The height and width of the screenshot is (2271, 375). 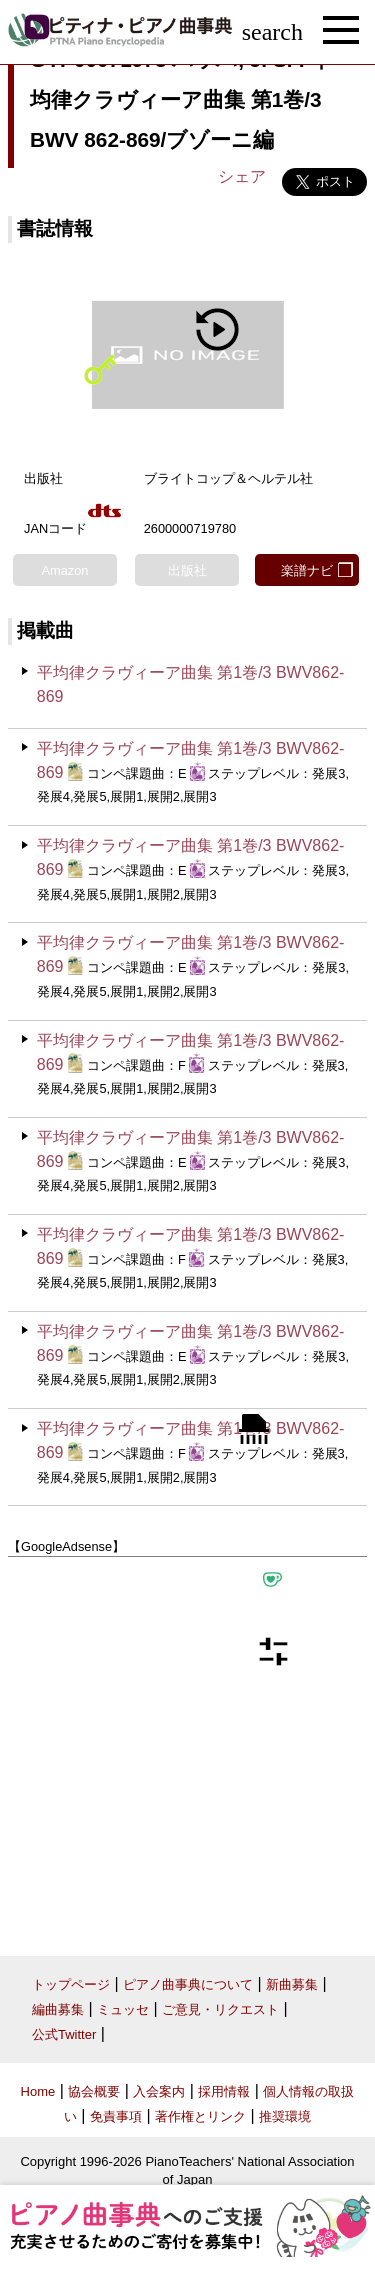 I want to click on adjust audio equalizer settings, so click(x=273, y=1651).